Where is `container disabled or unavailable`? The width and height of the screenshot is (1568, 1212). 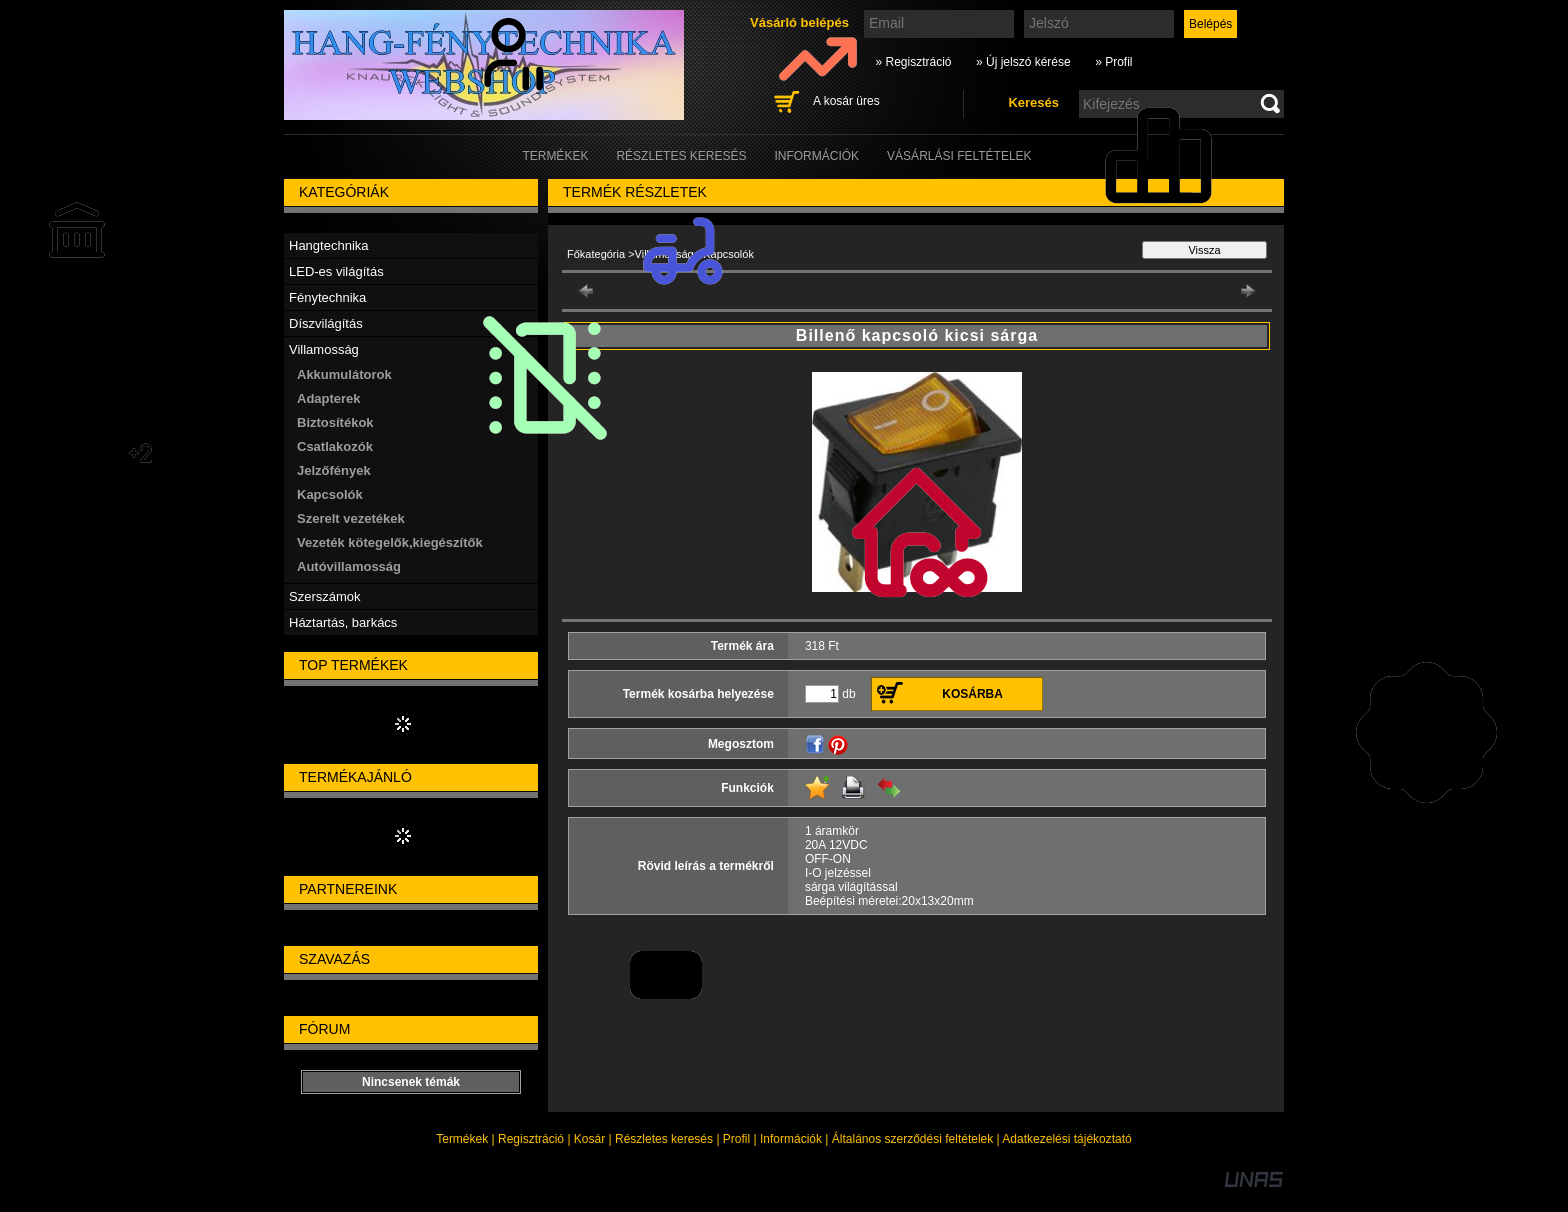
container disabled or unavailable is located at coordinates (545, 378).